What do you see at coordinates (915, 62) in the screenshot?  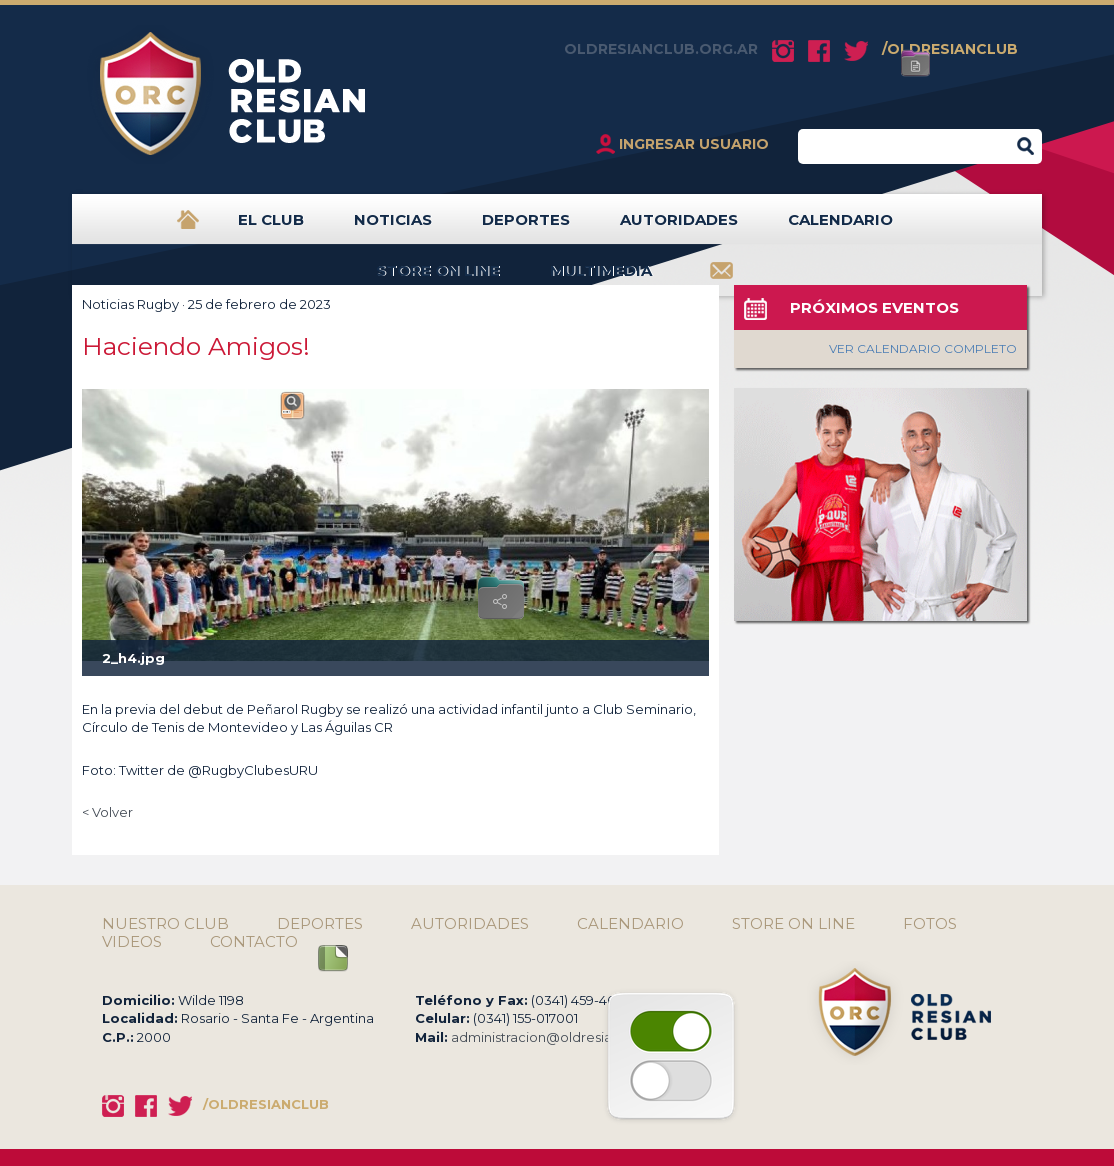 I see `open documents folder` at bounding box center [915, 62].